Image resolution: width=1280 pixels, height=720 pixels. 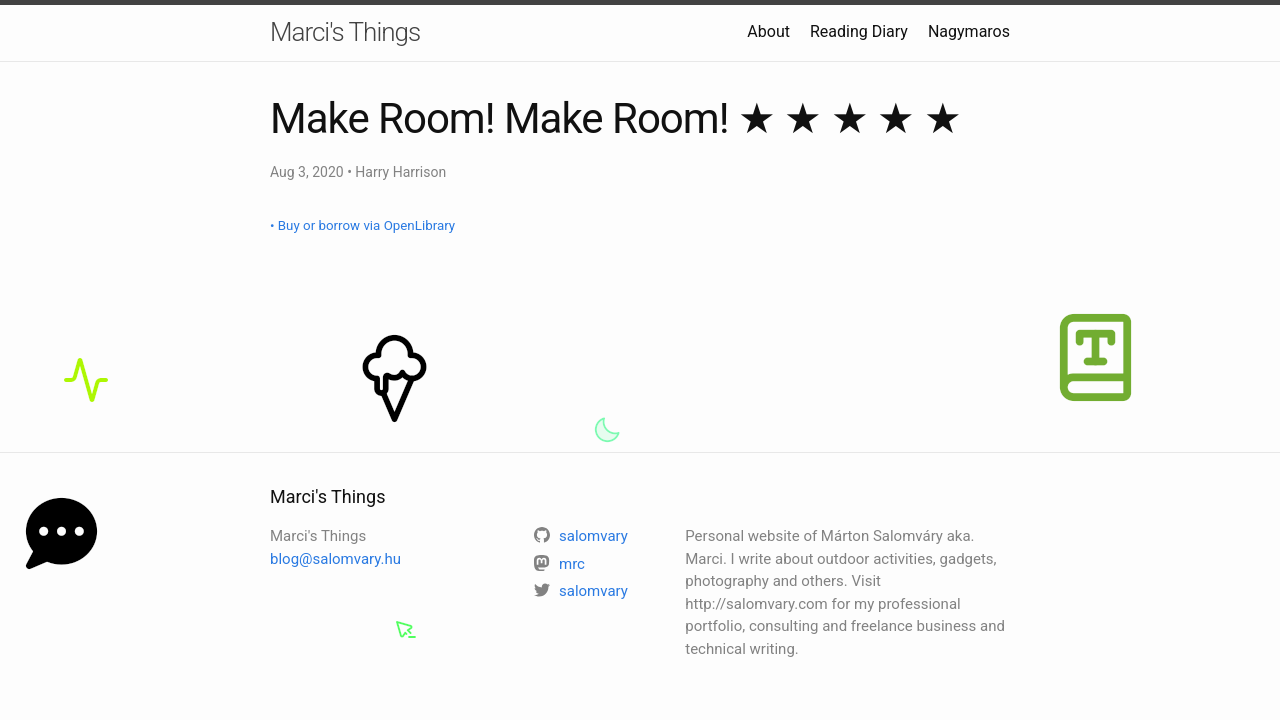 What do you see at coordinates (86, 380) in the screenshot?
I see `view activity or health metrics` at bounding box center [86, 380].